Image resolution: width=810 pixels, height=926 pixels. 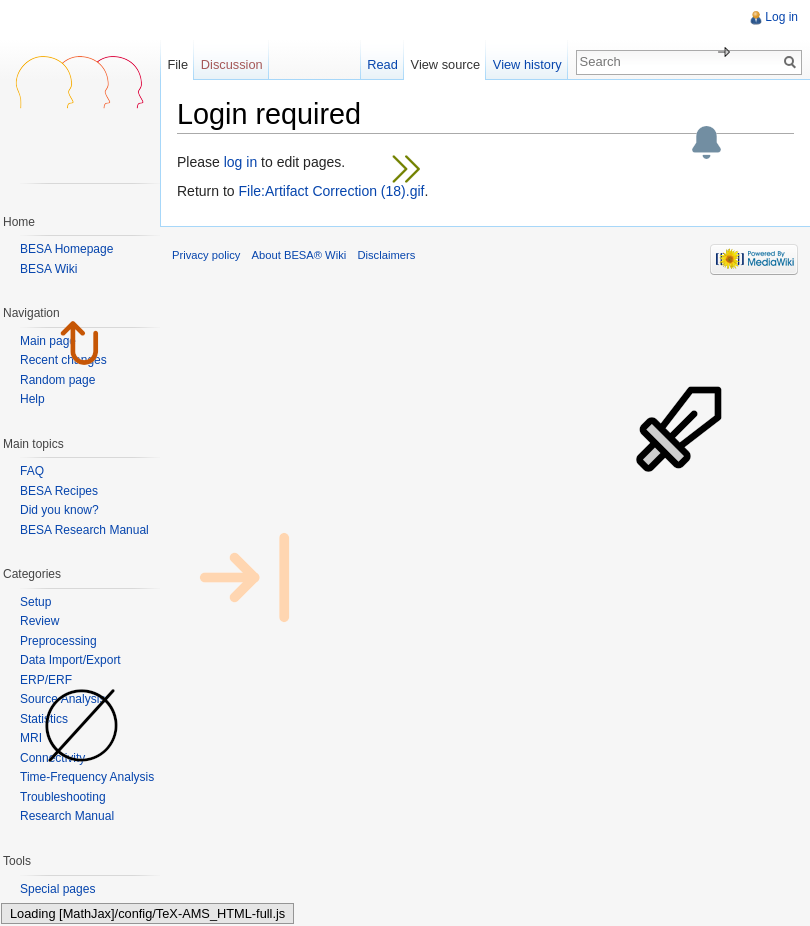 I want to click on go back to previous screen or section, so click(x=81, y=343).